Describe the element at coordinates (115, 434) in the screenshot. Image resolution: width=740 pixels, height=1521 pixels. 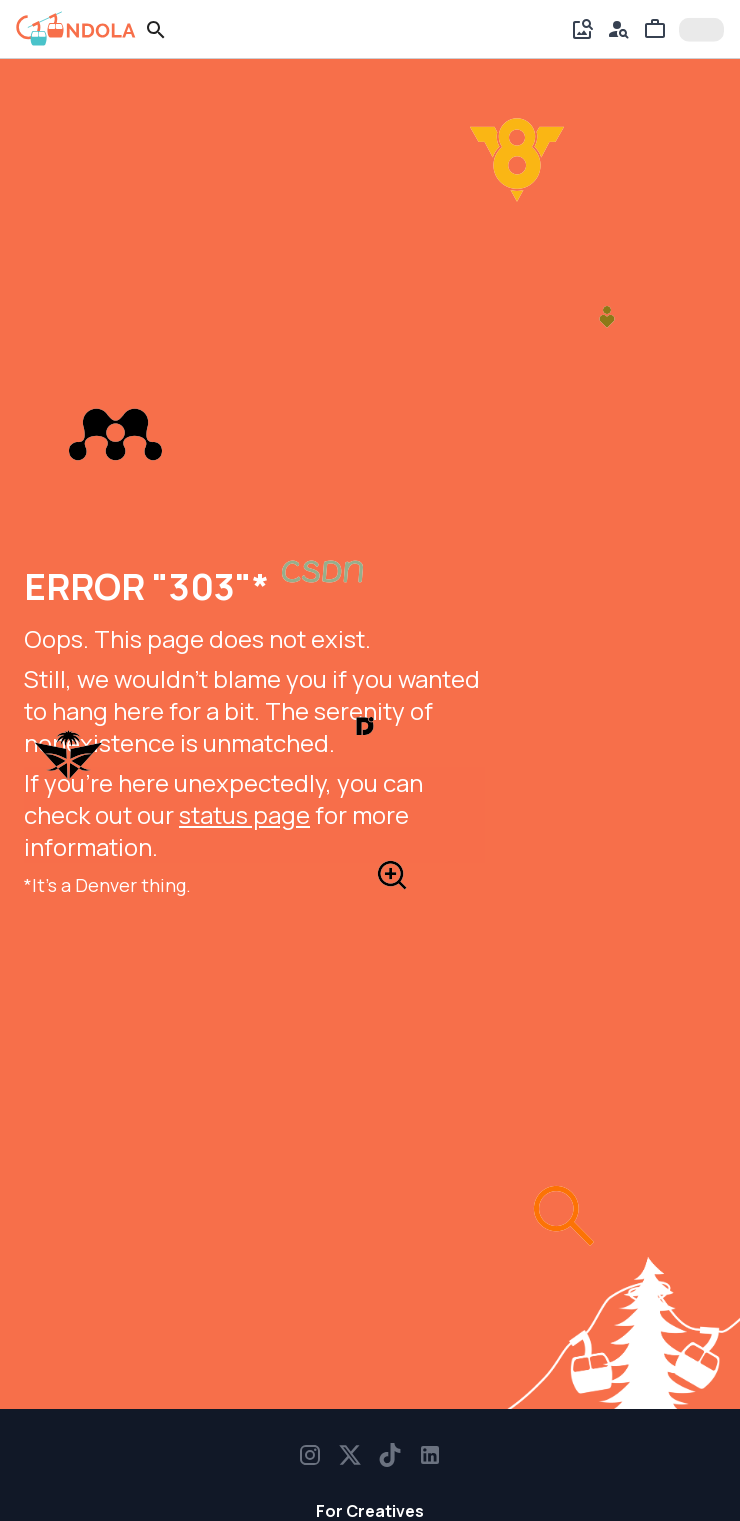
I see `open Mendeley reference manager` at that location.